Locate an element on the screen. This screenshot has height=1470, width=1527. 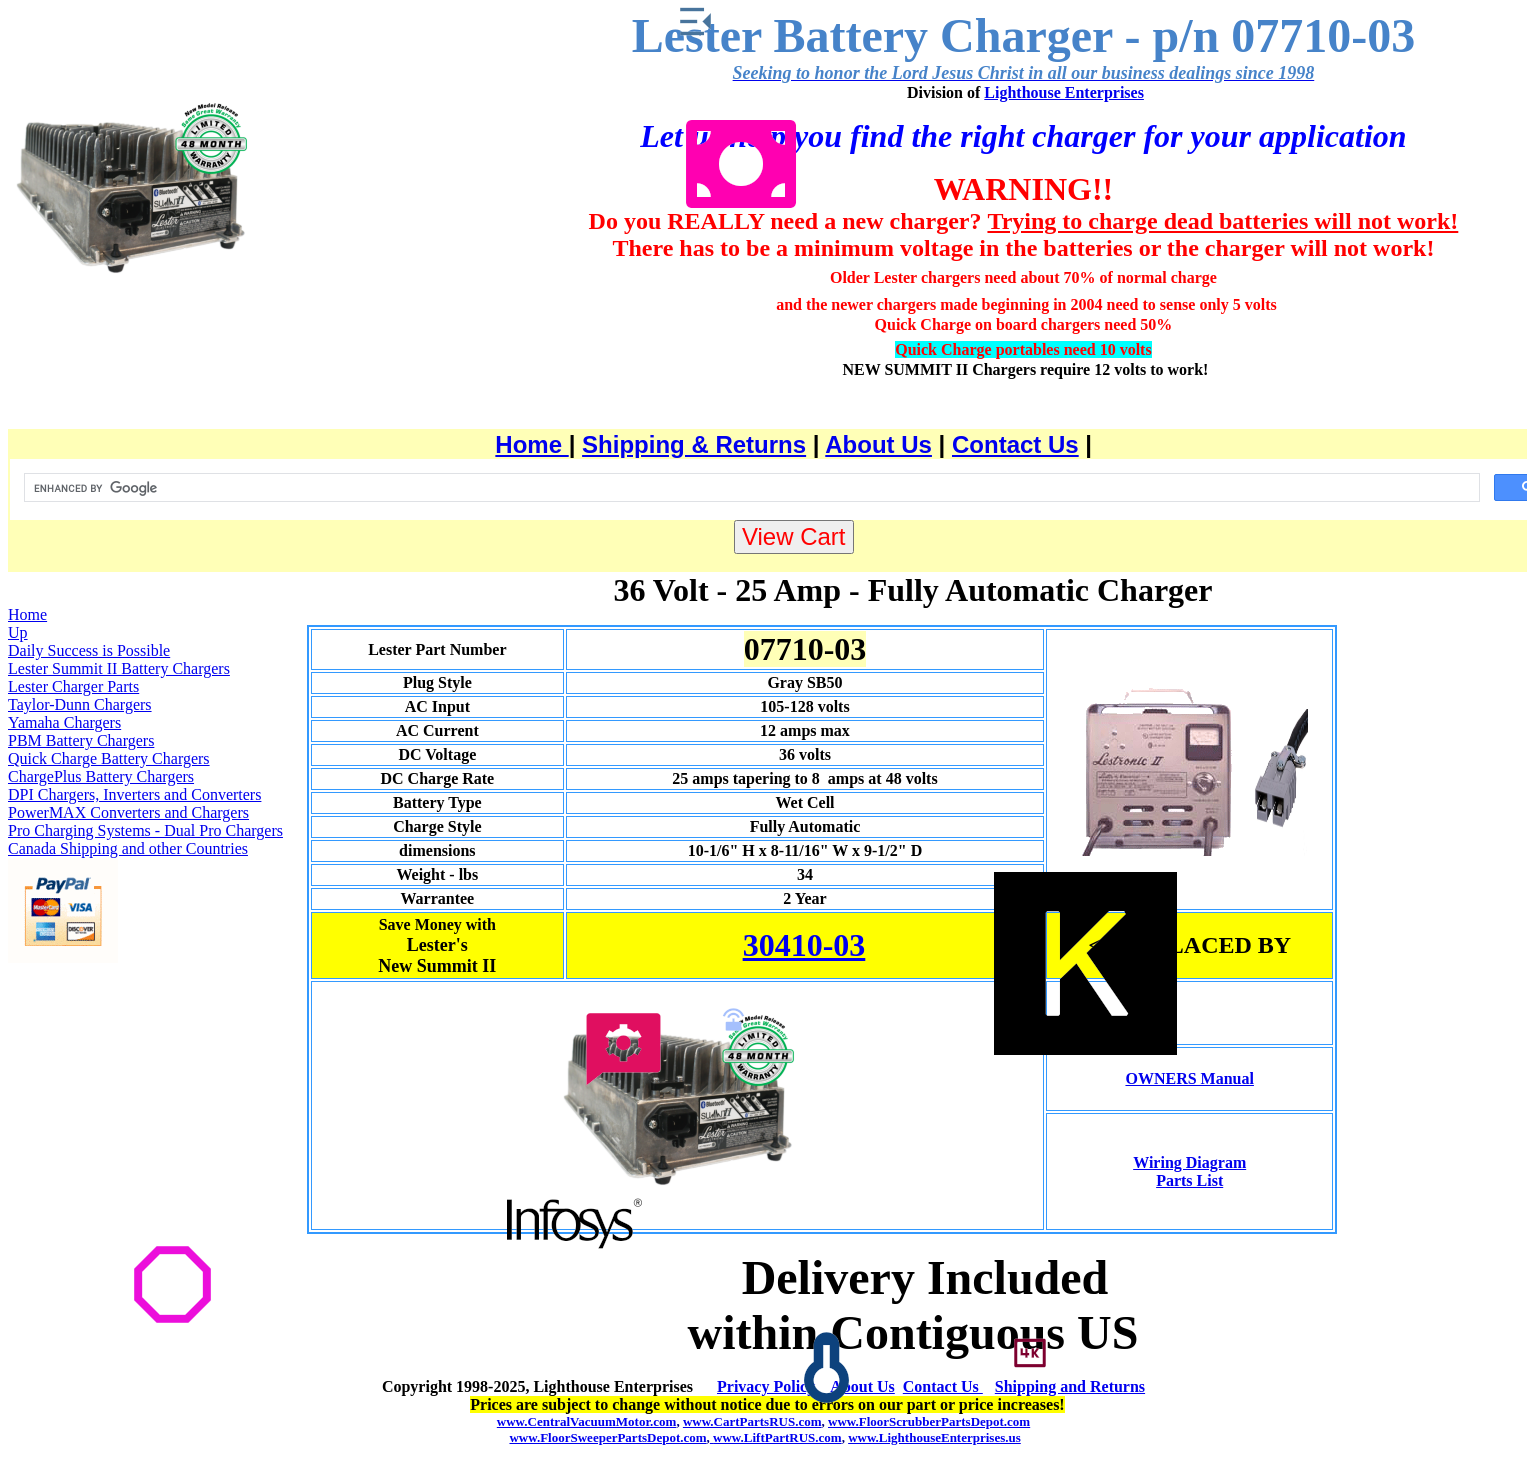
collapse sidebar or navigation panel is located at coordinates (695, 21).